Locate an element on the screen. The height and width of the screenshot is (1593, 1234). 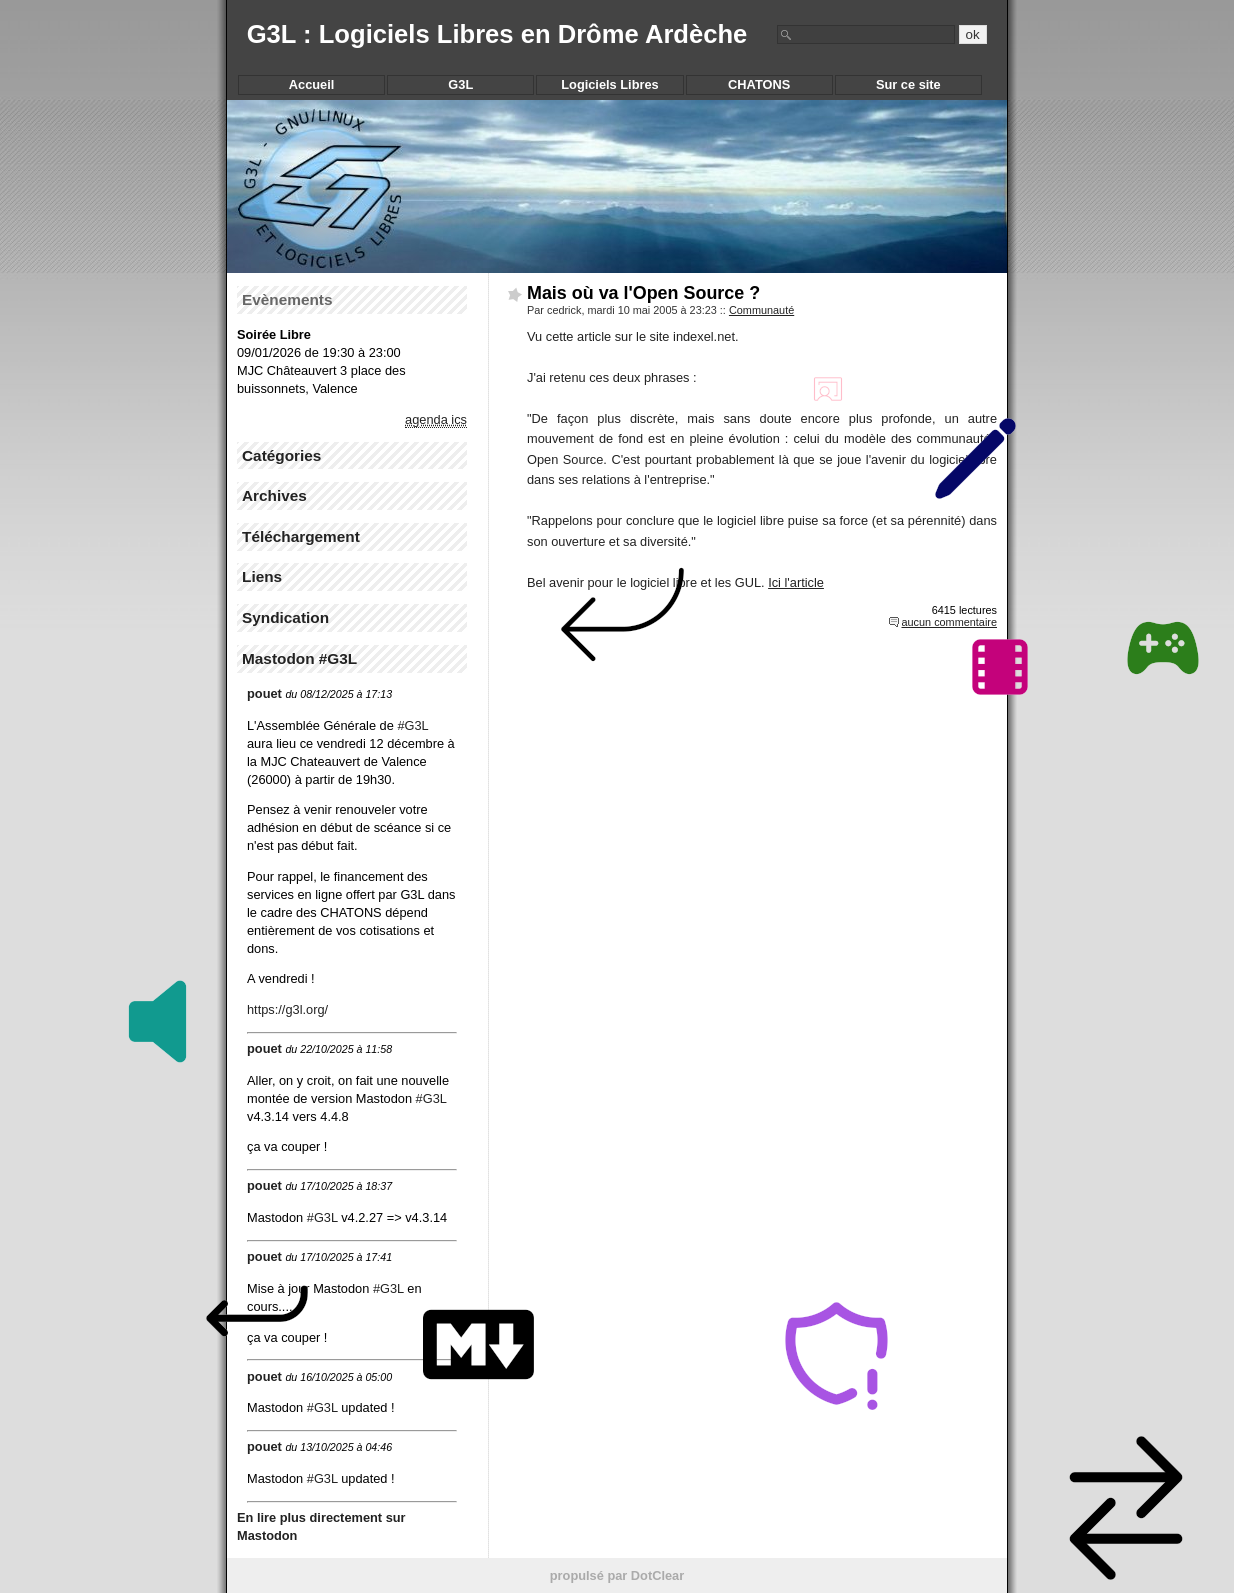
access video or movie content is located at coordinates (1000, 667).